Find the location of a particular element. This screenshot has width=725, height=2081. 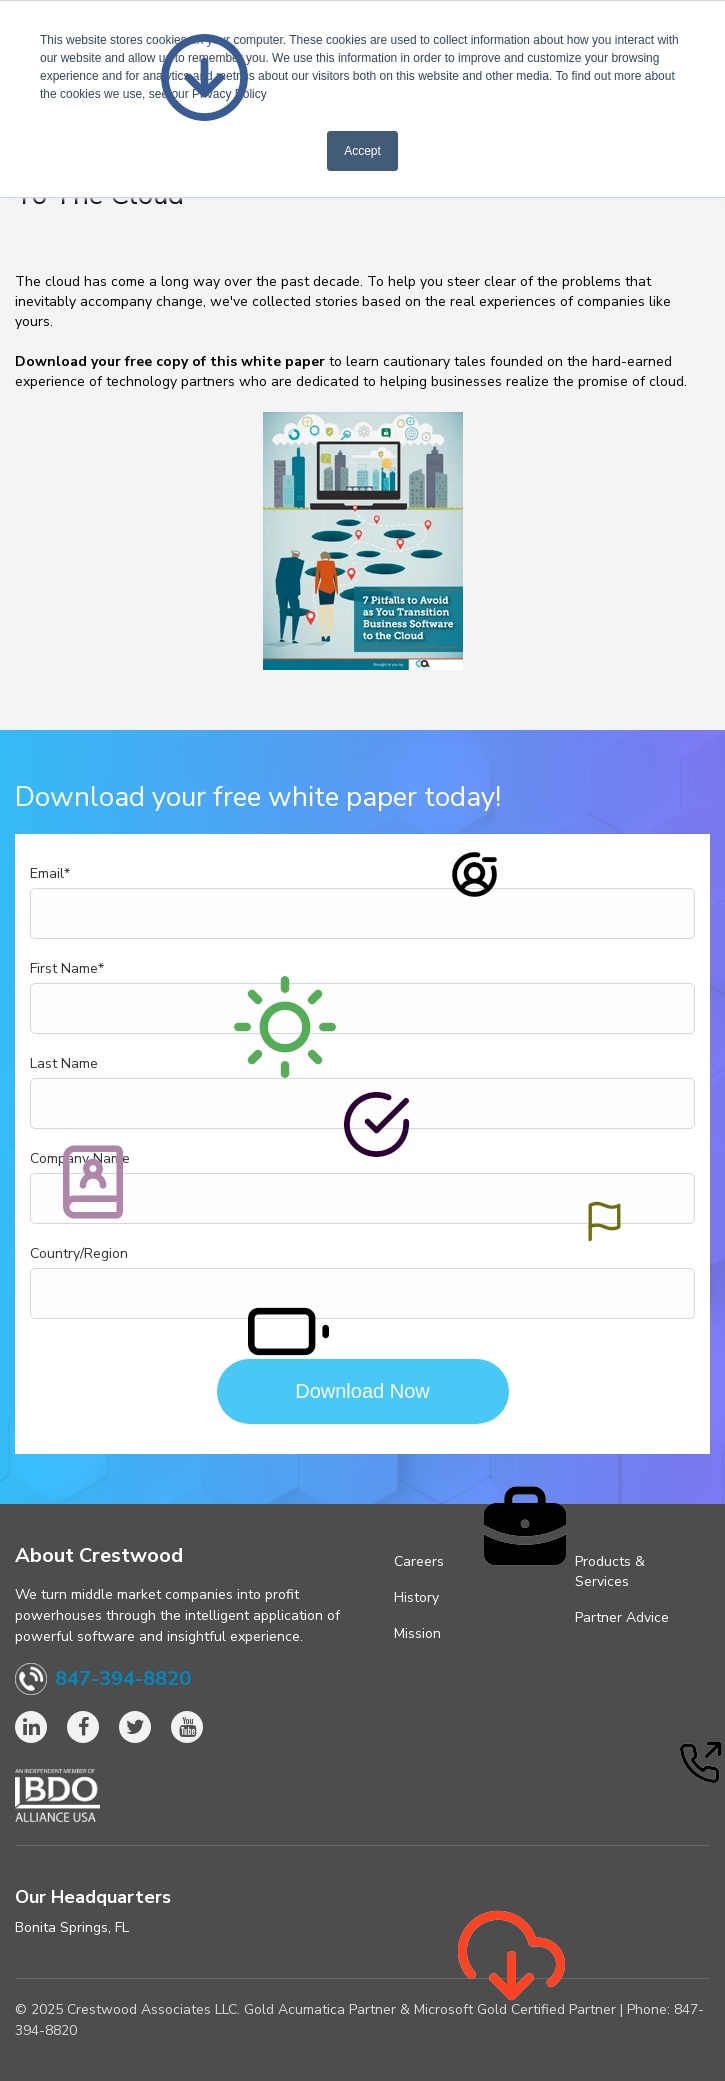

view contact directory is located at coordinates (93, 1182).